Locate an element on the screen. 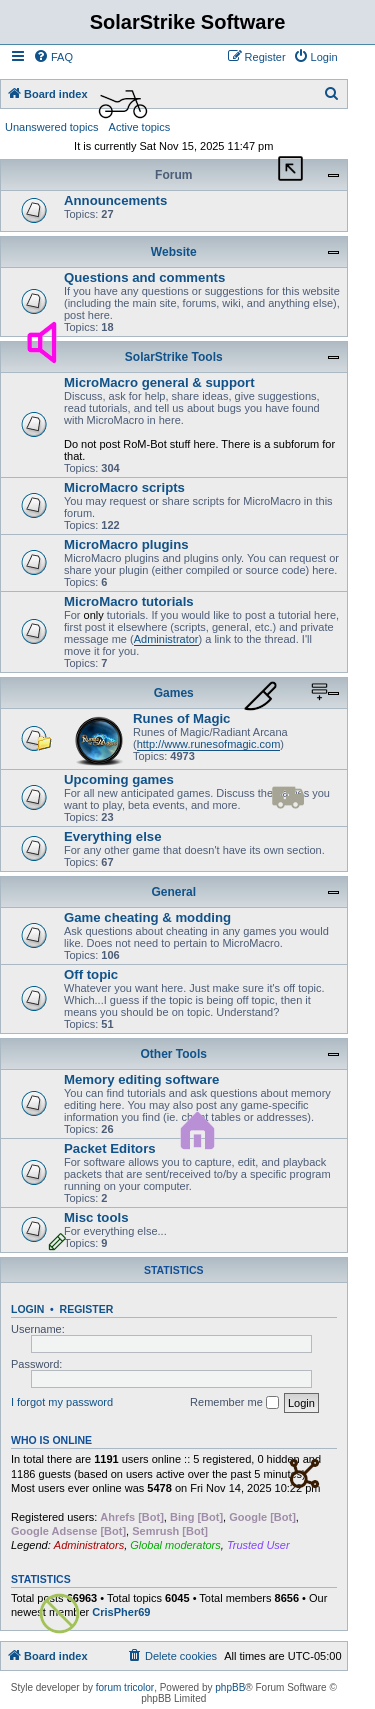 The width and height of the screenshot is (375, 1709). select motorcycle as vehicle type is located at coordinates (123, 105).